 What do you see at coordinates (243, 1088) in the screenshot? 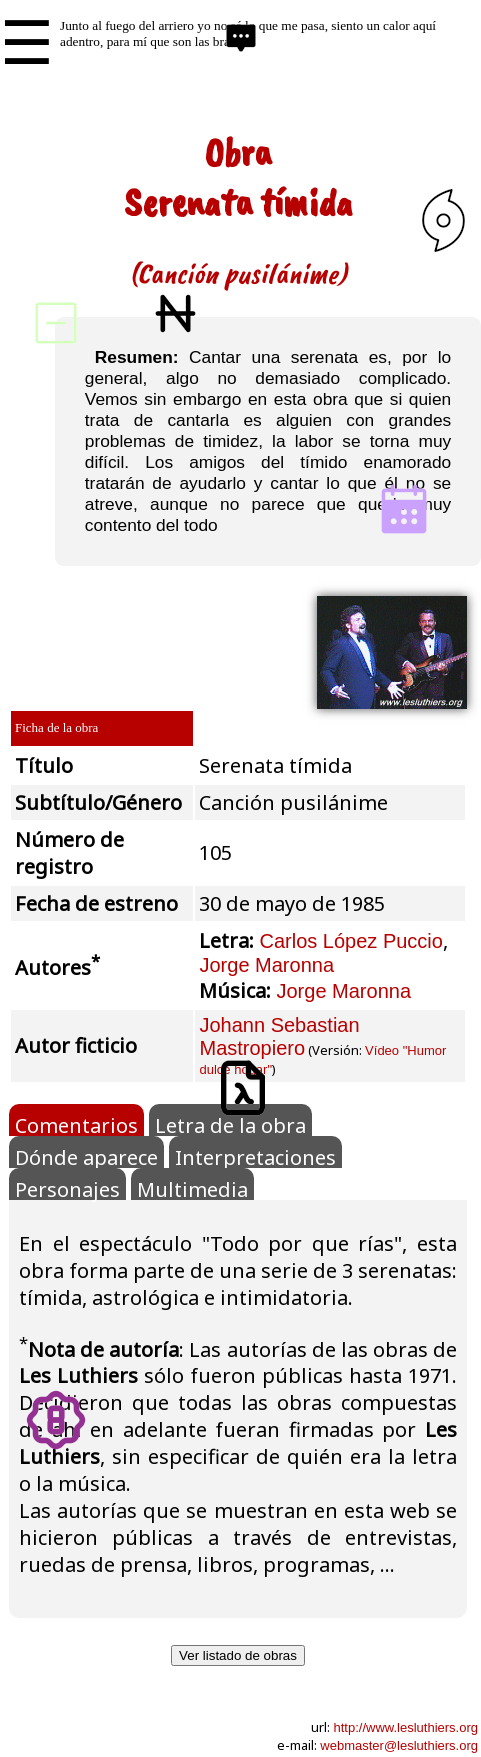
I see `open a lambda function file` at bounding box center [243, 1088].